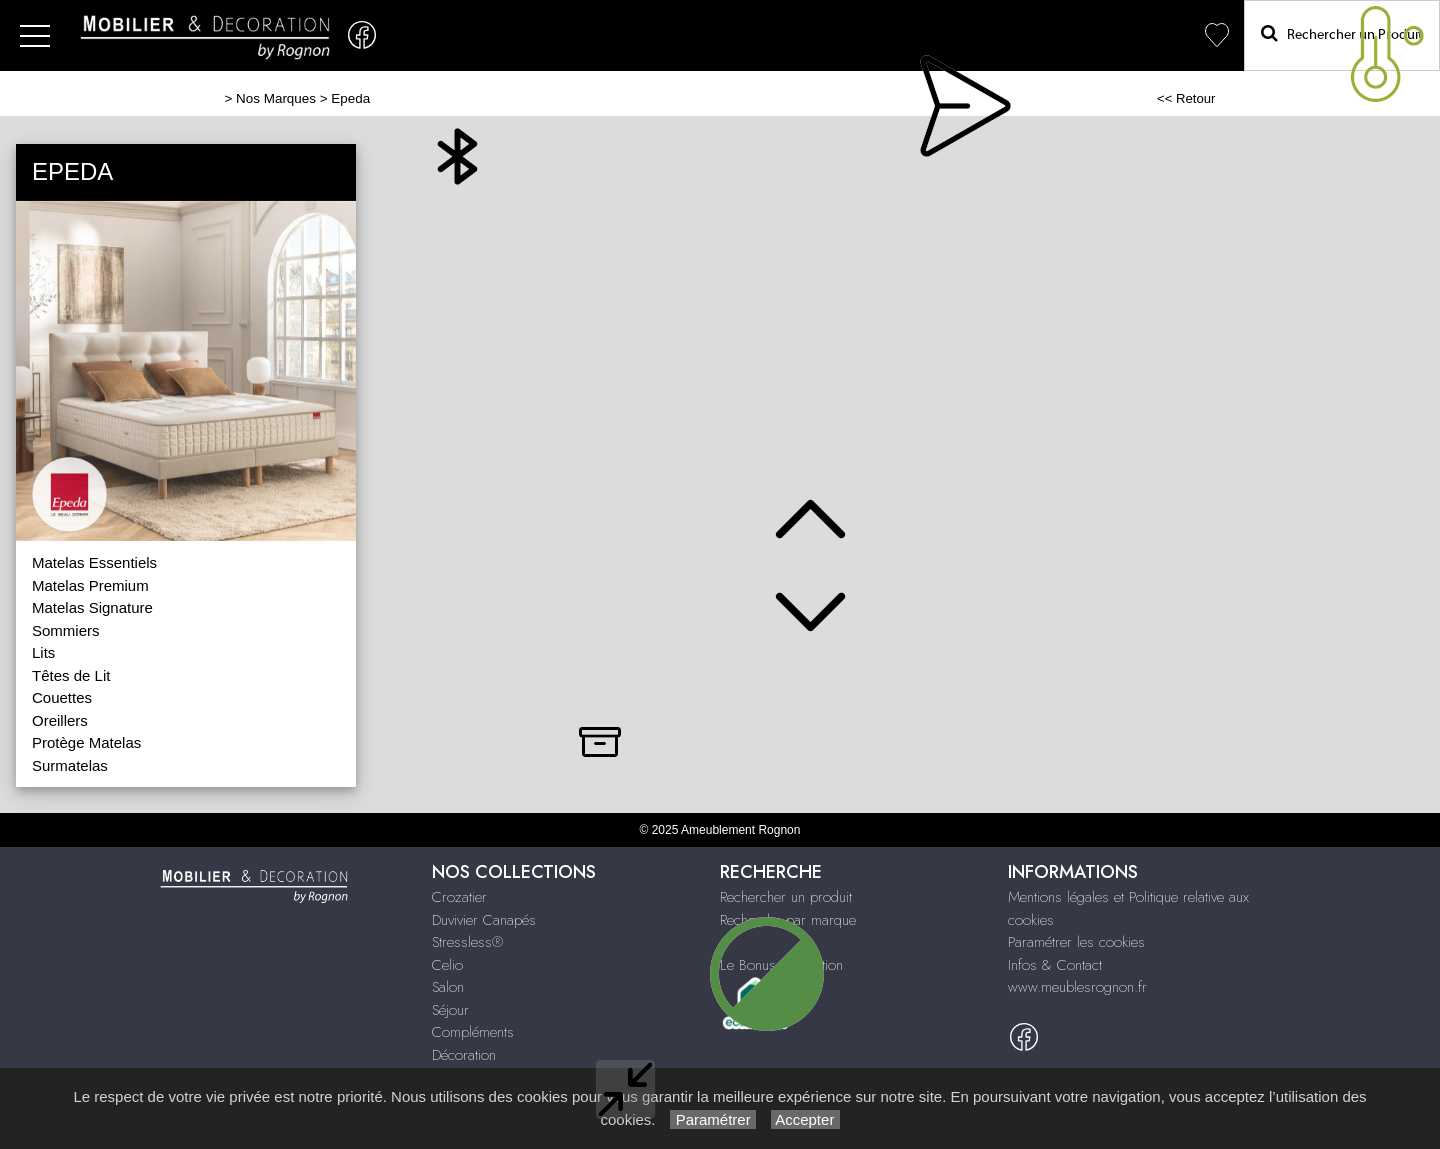  Describe the element at coordinates (1379, 54) in the screenshot. I see `view current temperature` at that location.